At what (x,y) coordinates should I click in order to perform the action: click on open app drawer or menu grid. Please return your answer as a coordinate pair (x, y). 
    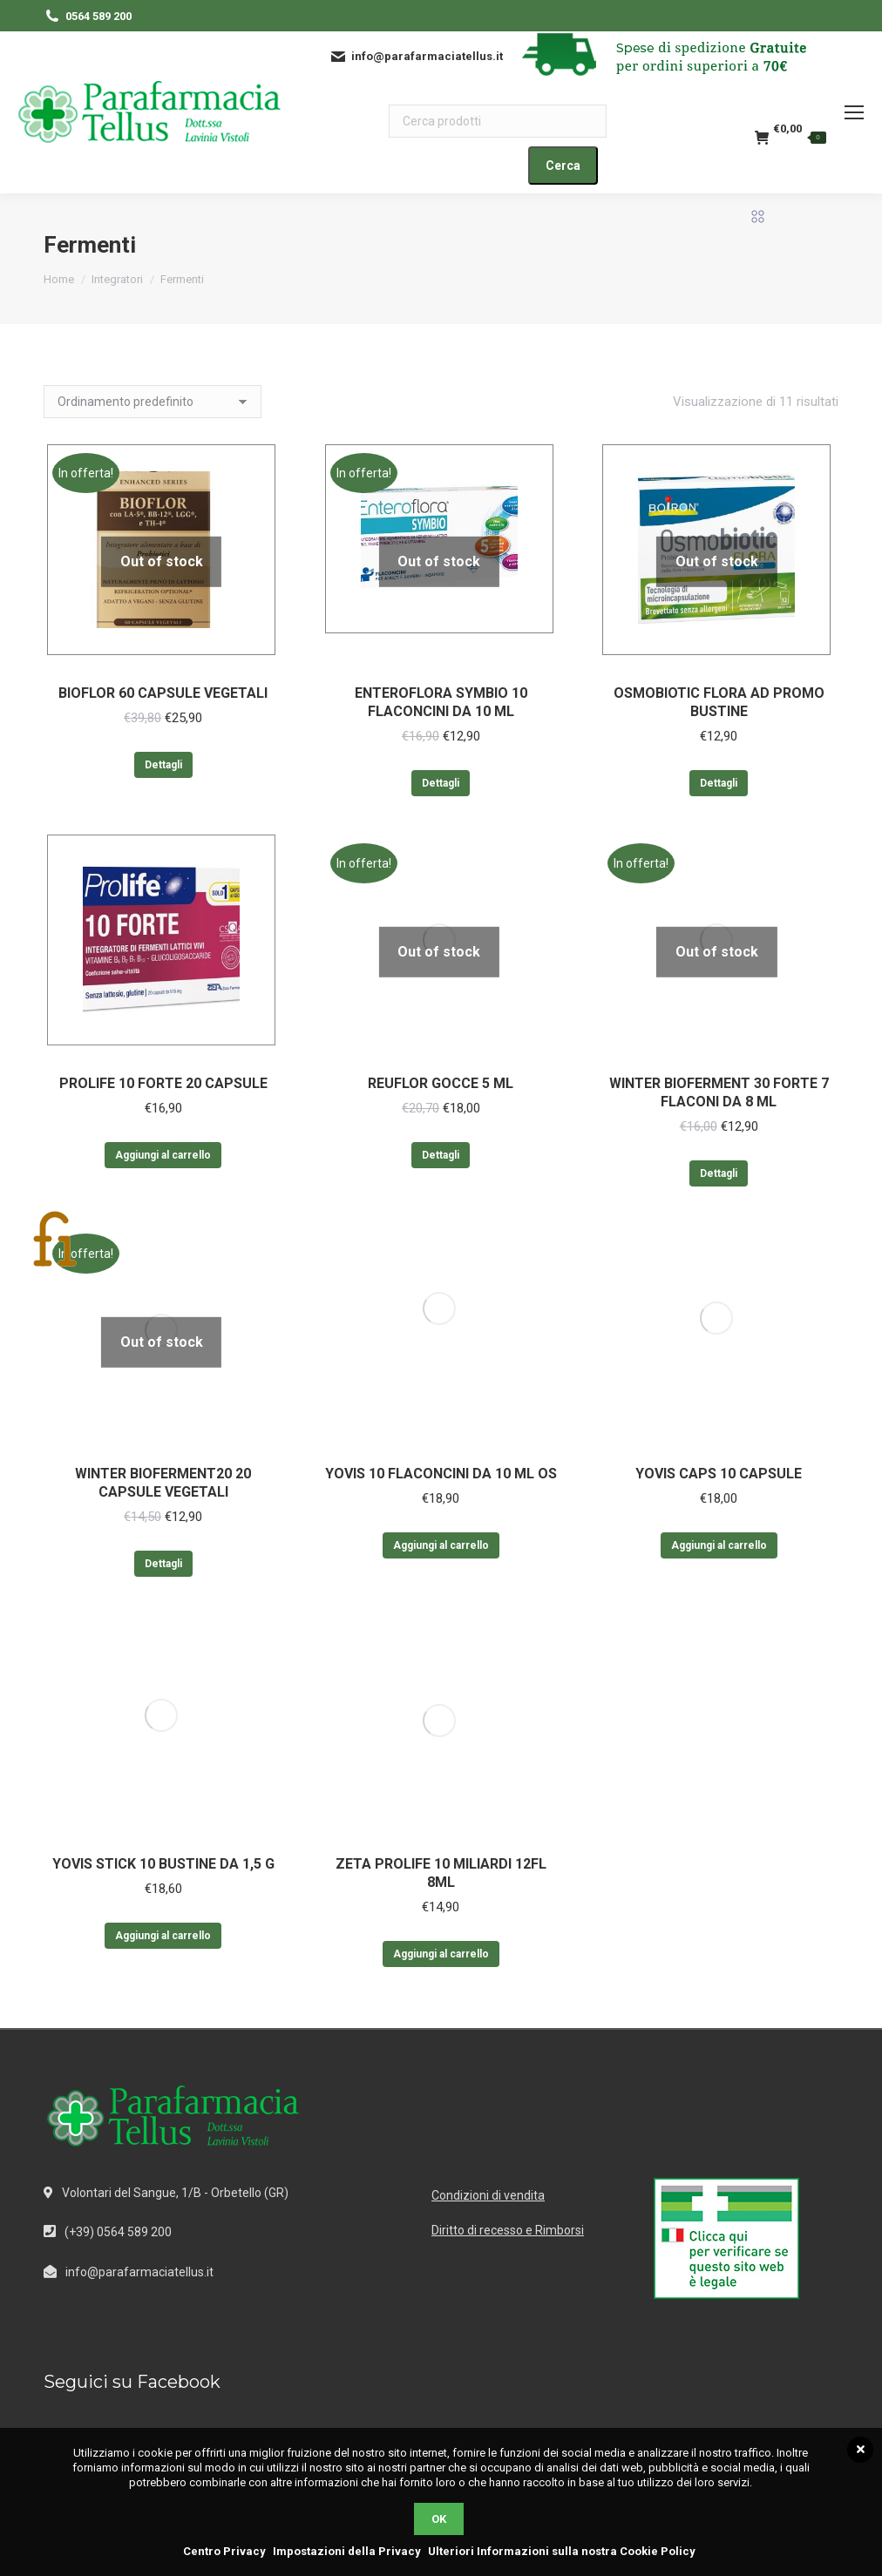
    Looking at the image, I should click on (757, 216).